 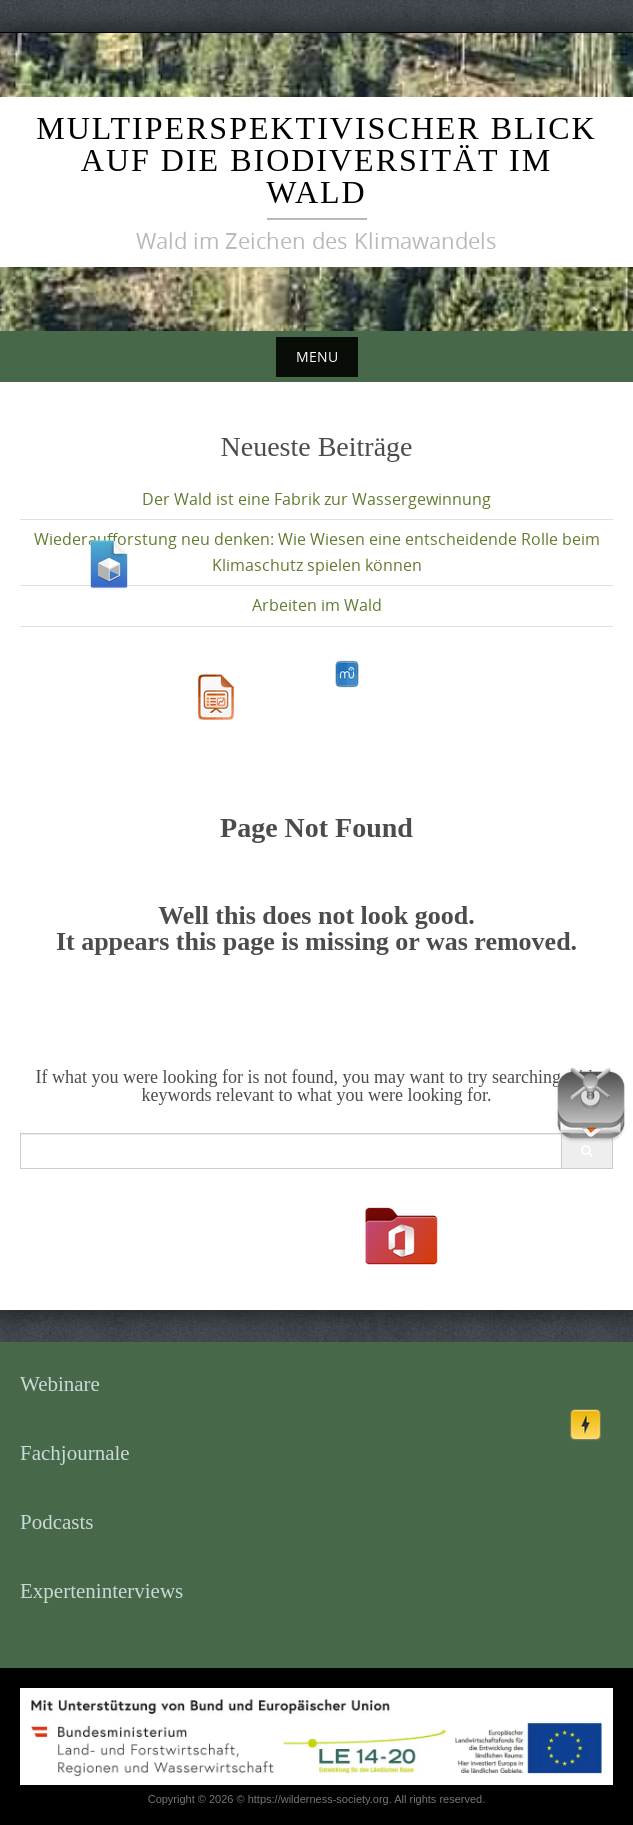 I want to click on a MuseScore 3 music notation file, so click(x=347, y=674).